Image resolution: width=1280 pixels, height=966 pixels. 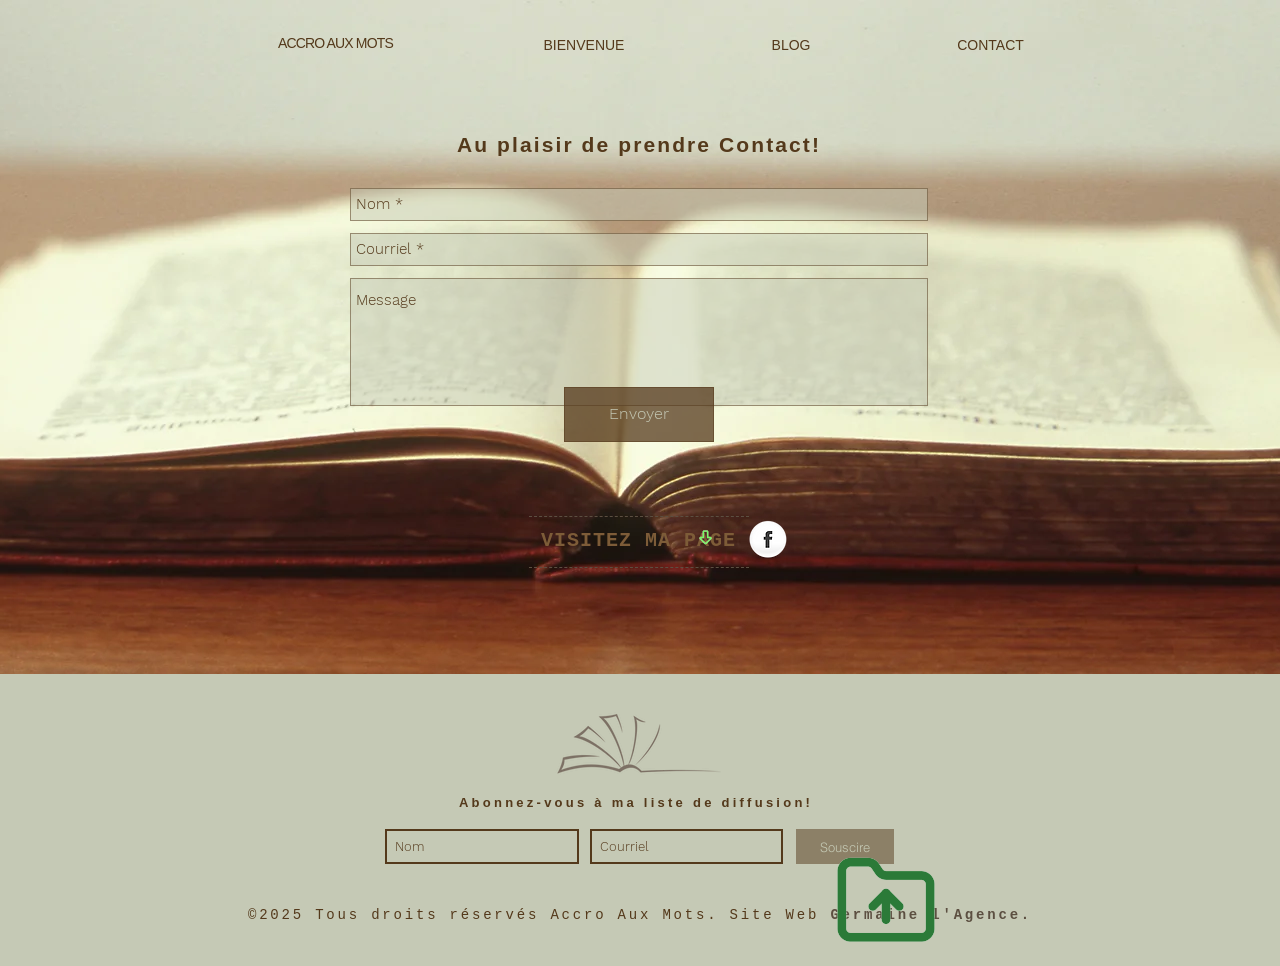 I want to click on upload files to this folder, so click(x=886, y=902).